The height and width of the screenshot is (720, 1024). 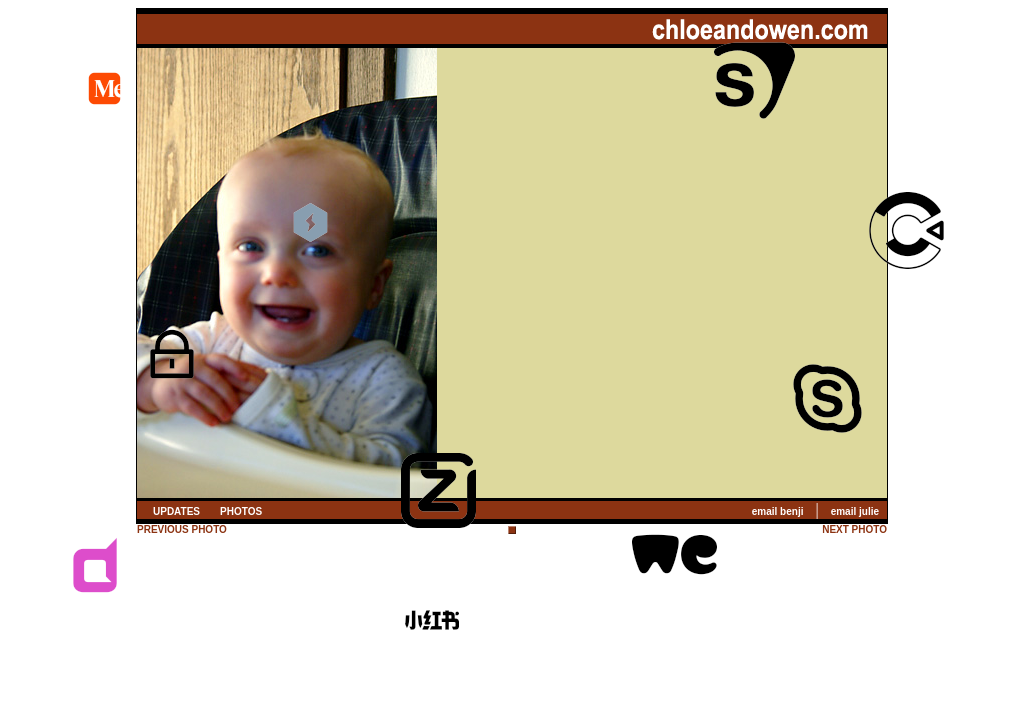 I want to click on open Skype app, so click(x=827, y=398).